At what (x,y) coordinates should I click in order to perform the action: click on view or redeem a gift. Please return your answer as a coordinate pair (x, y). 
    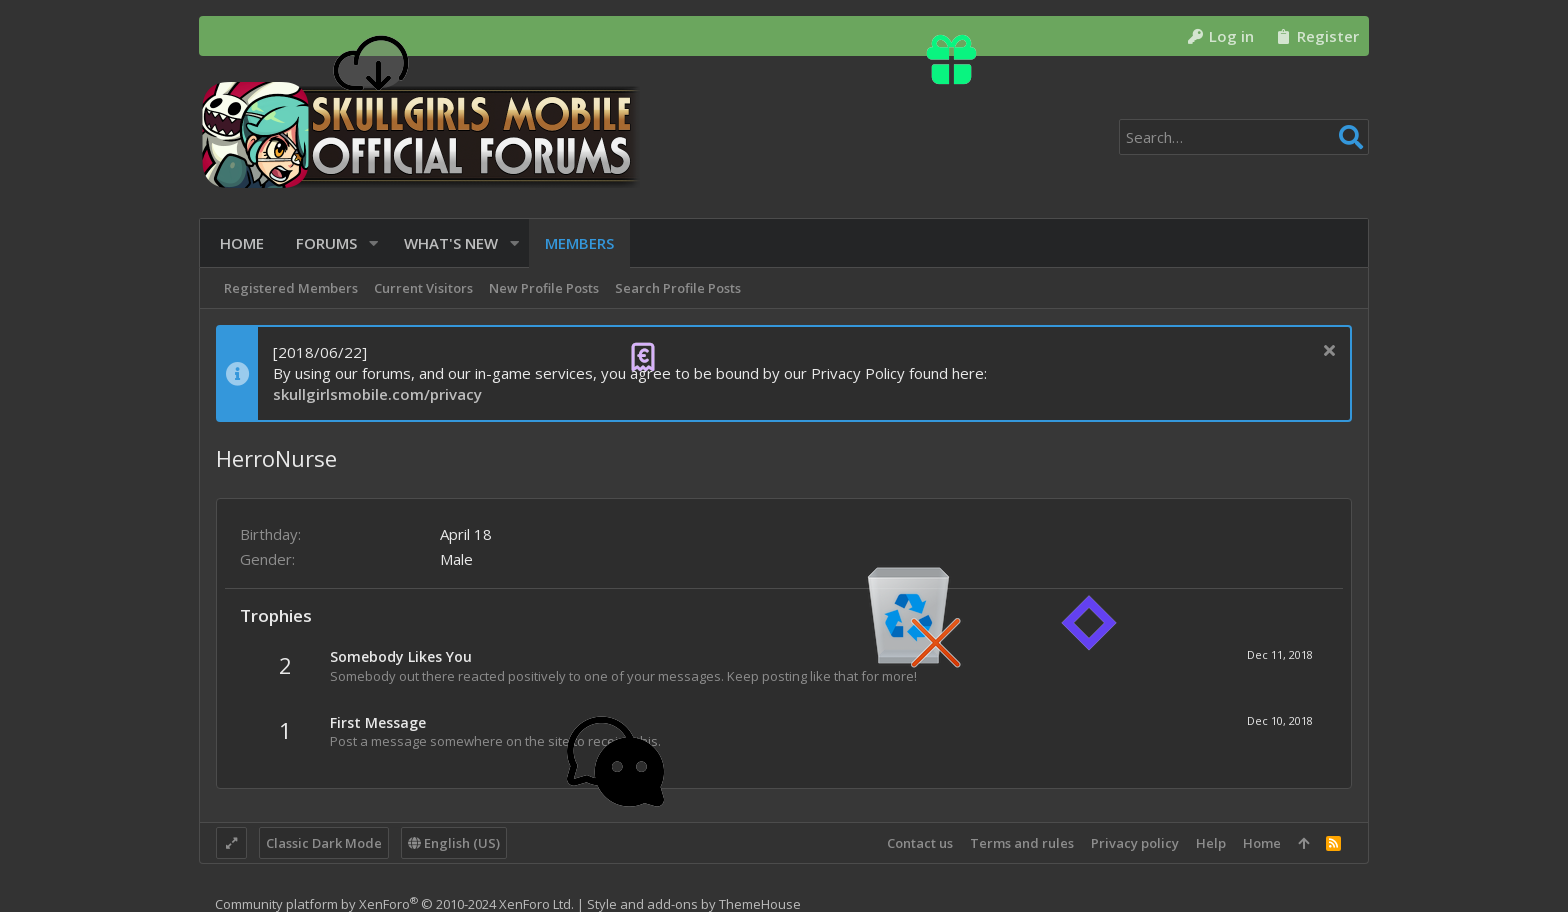
    Looking at the image, I should click on (951, 59).